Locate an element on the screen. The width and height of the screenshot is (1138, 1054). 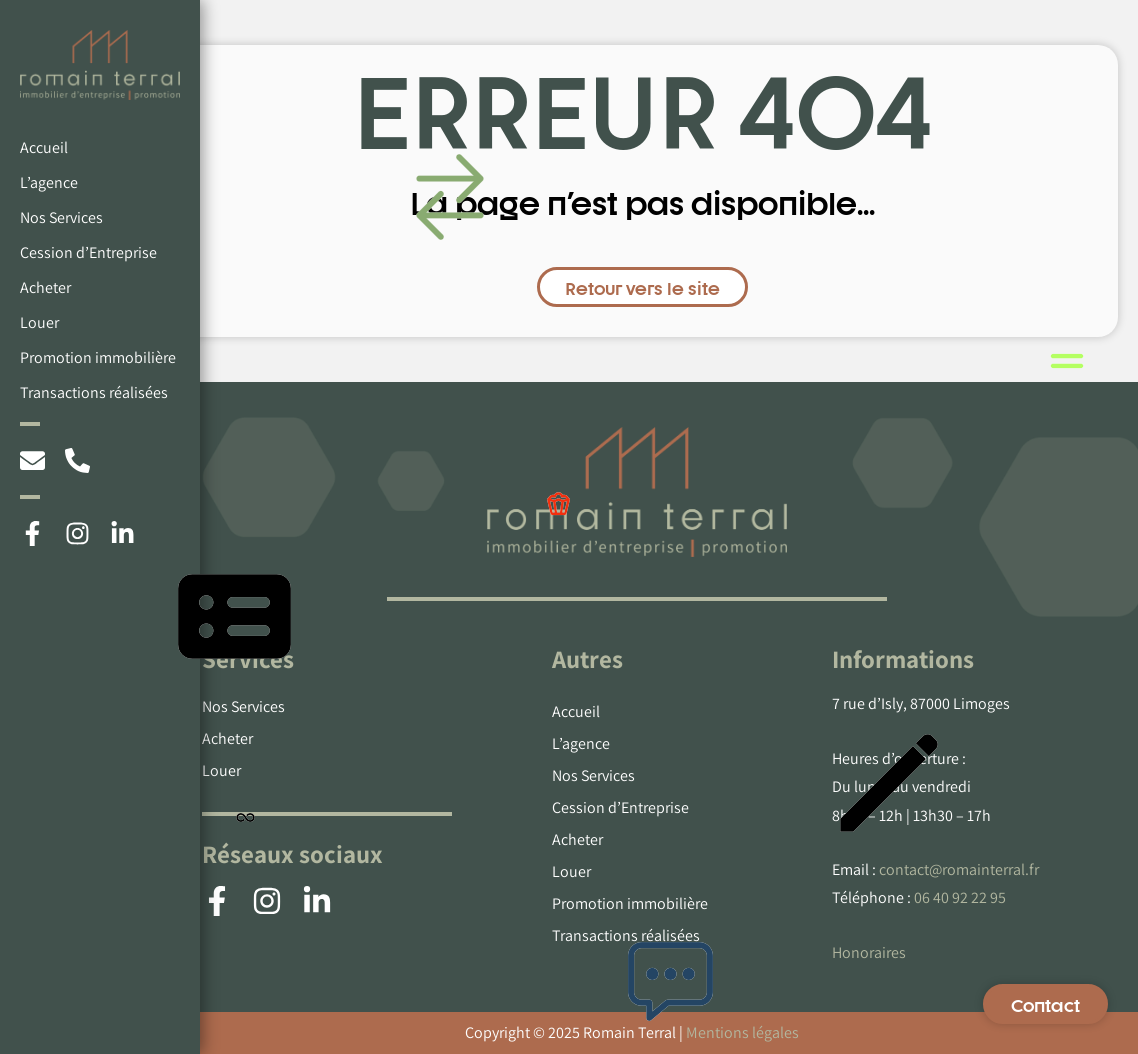
toggle infinite loop or repeat mode is located at coordinates (245, 817).